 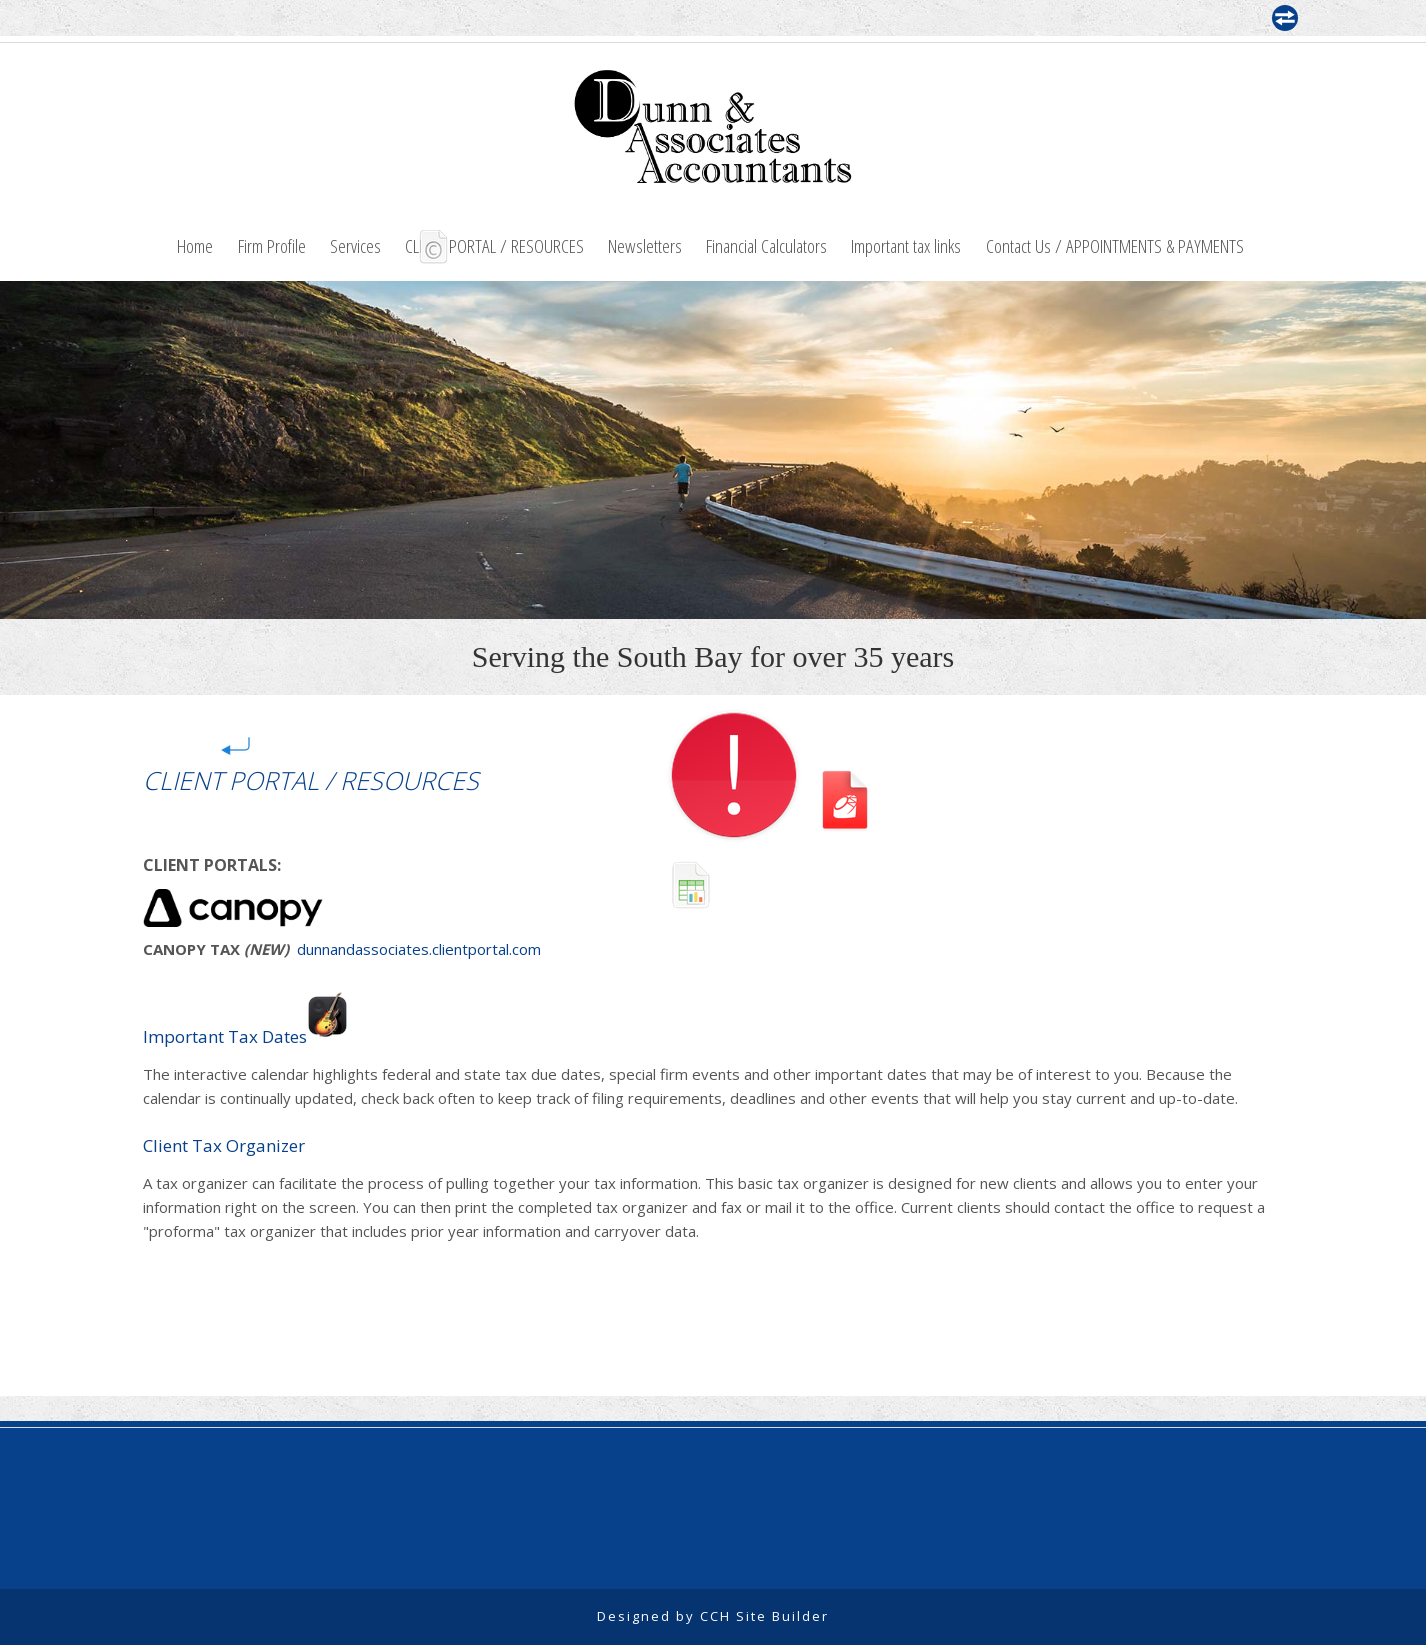 I want to click on indicates a file with copyright protection, so click(x=433, y=246).